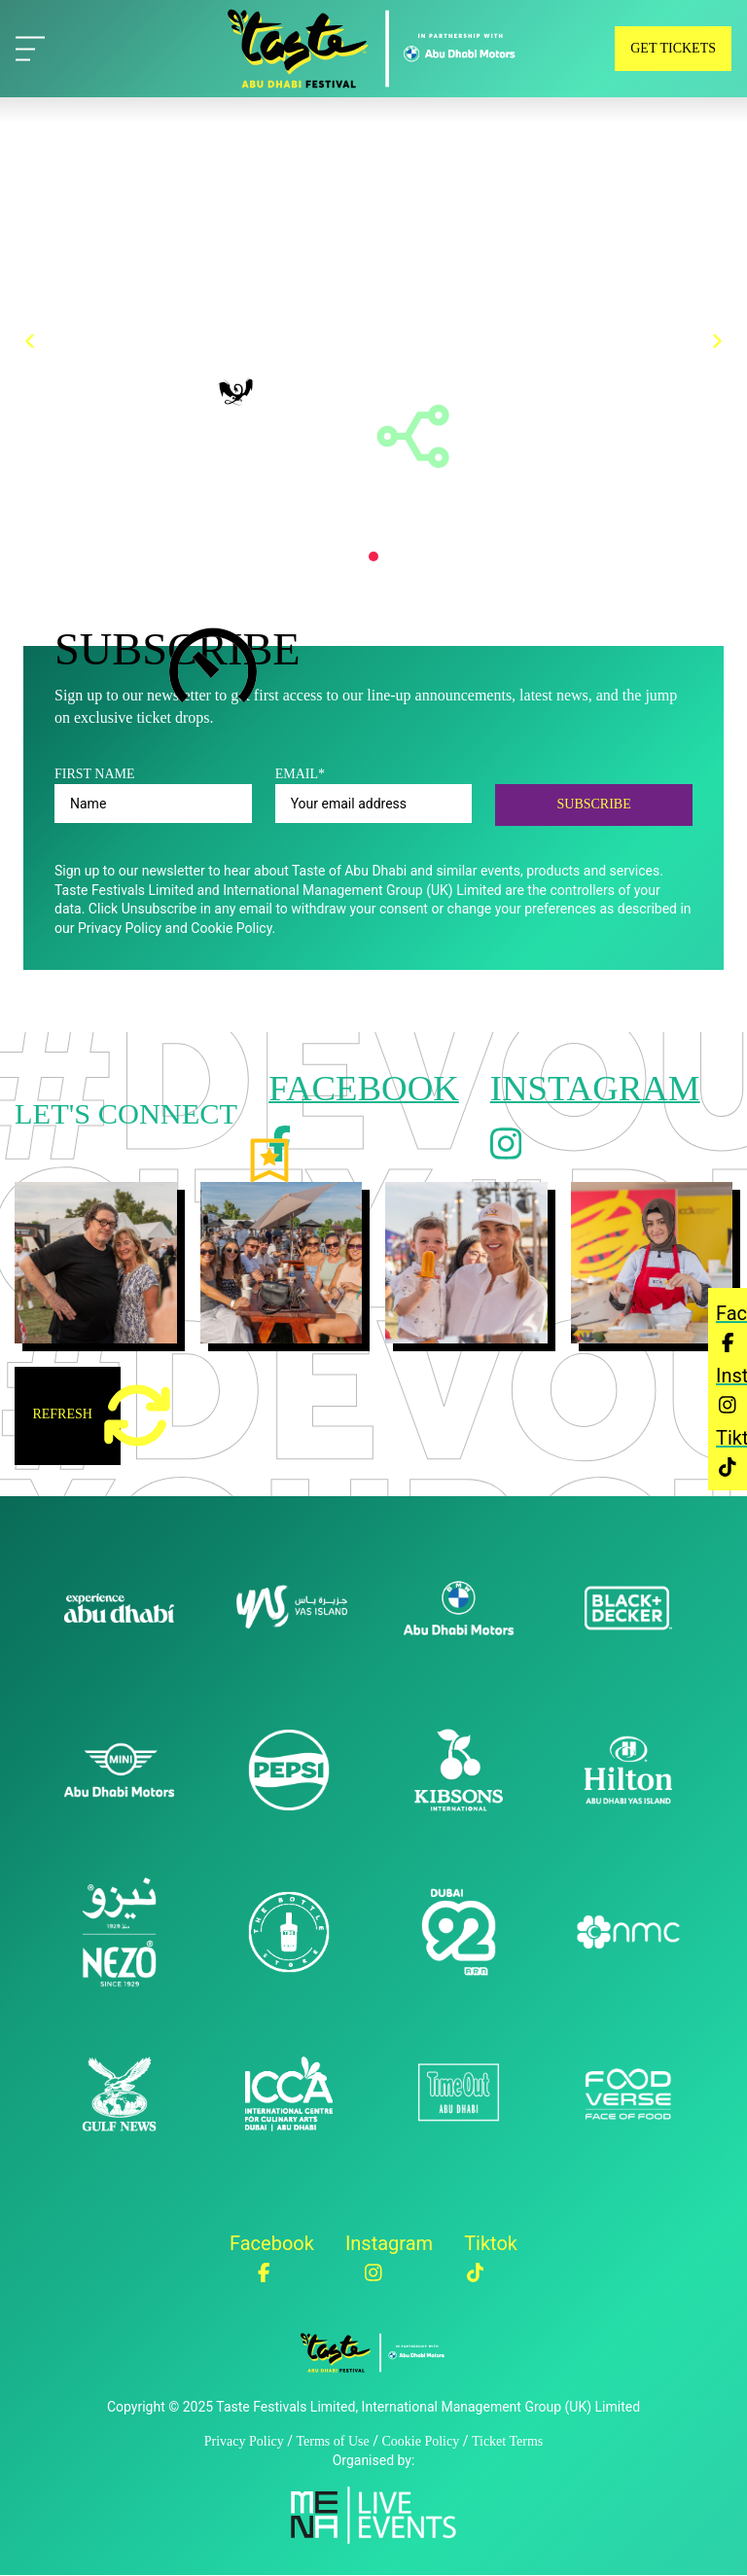  I want to click on view your StackShare profile, so click(413, 436).